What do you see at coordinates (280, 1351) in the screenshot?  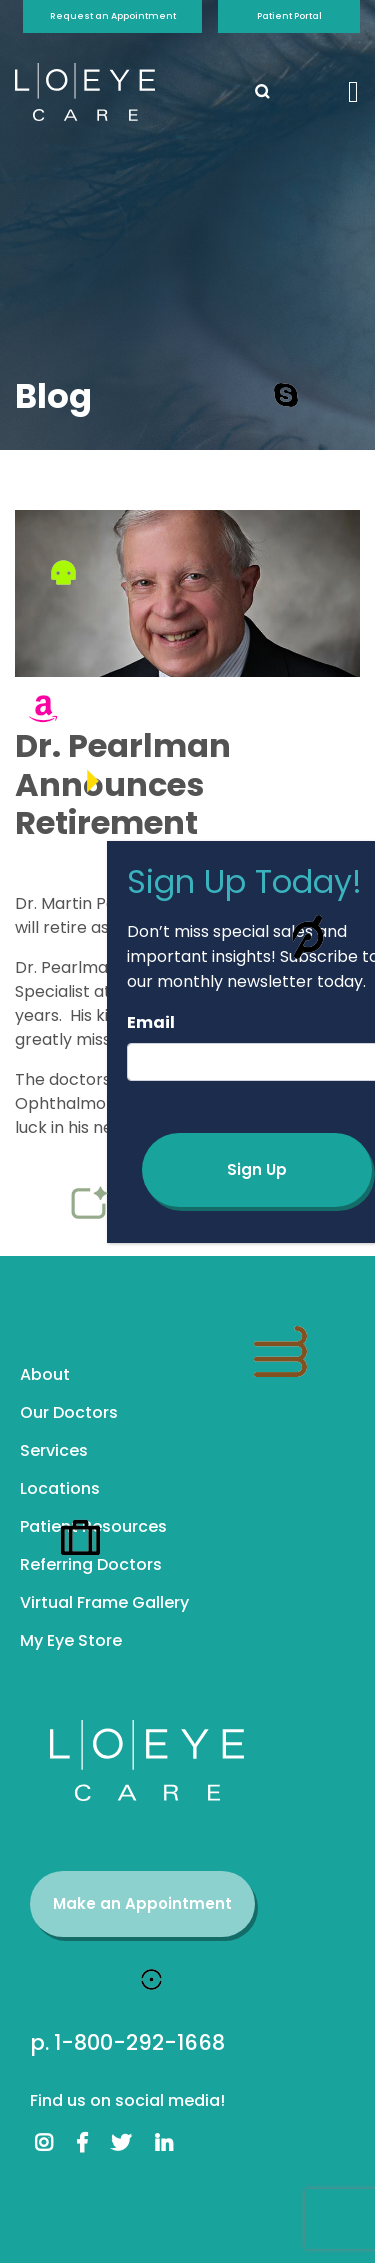 I see `link to Cirrus CI continuous integration service` at bounding box center [280, 1351].